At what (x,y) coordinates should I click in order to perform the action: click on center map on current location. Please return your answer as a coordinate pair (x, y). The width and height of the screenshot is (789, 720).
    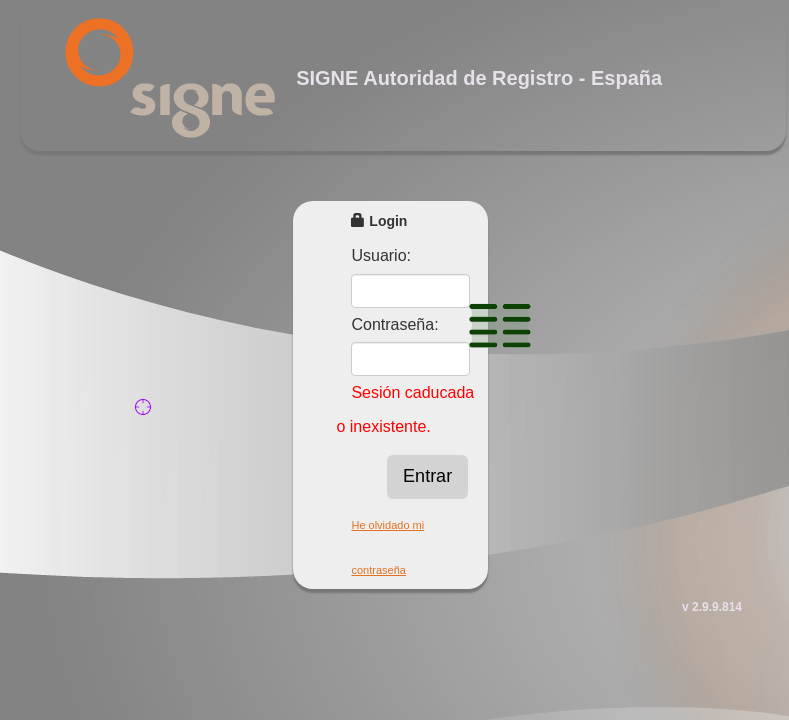
    Looking at the image, I should click on (143, 407).